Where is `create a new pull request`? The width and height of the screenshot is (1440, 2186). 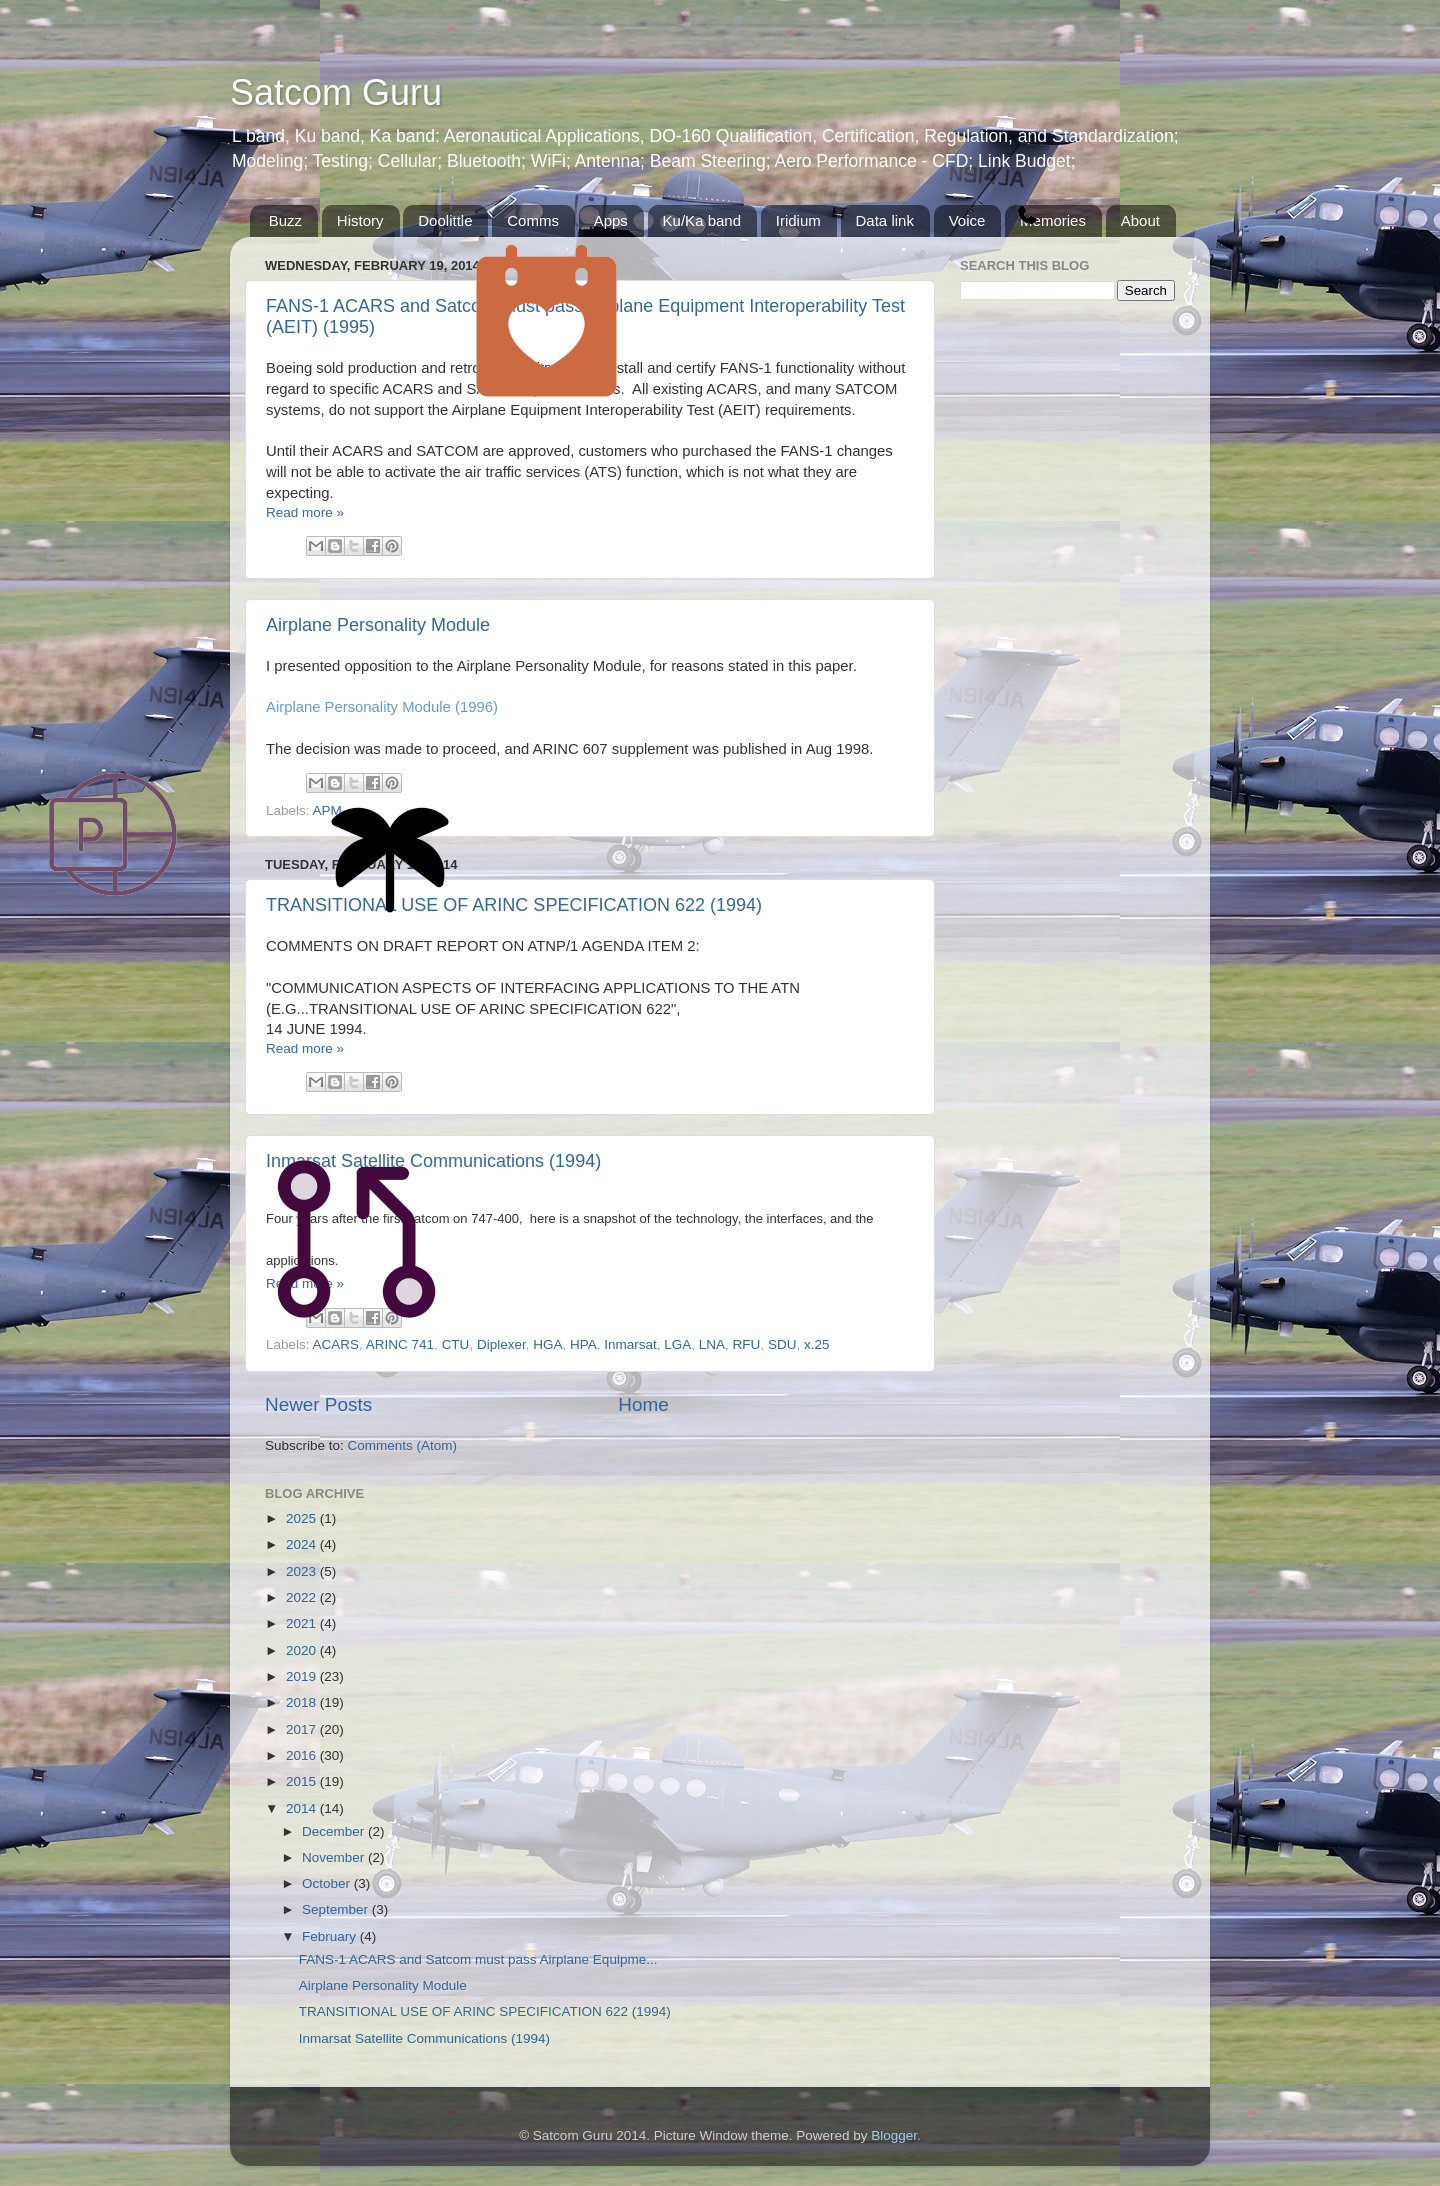
create a new pull request is located at coordinates (350, 1239).